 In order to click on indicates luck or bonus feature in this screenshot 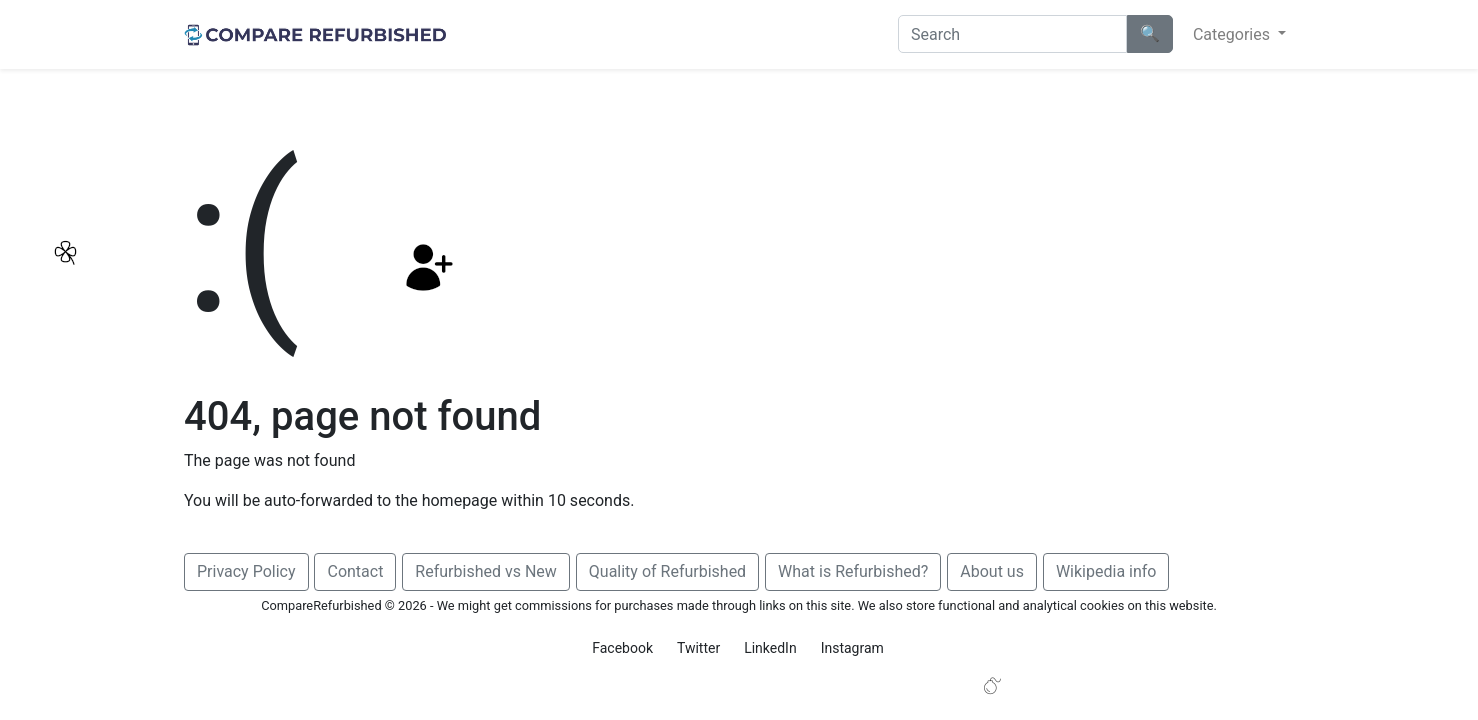, I will do `click(65, 252)`.